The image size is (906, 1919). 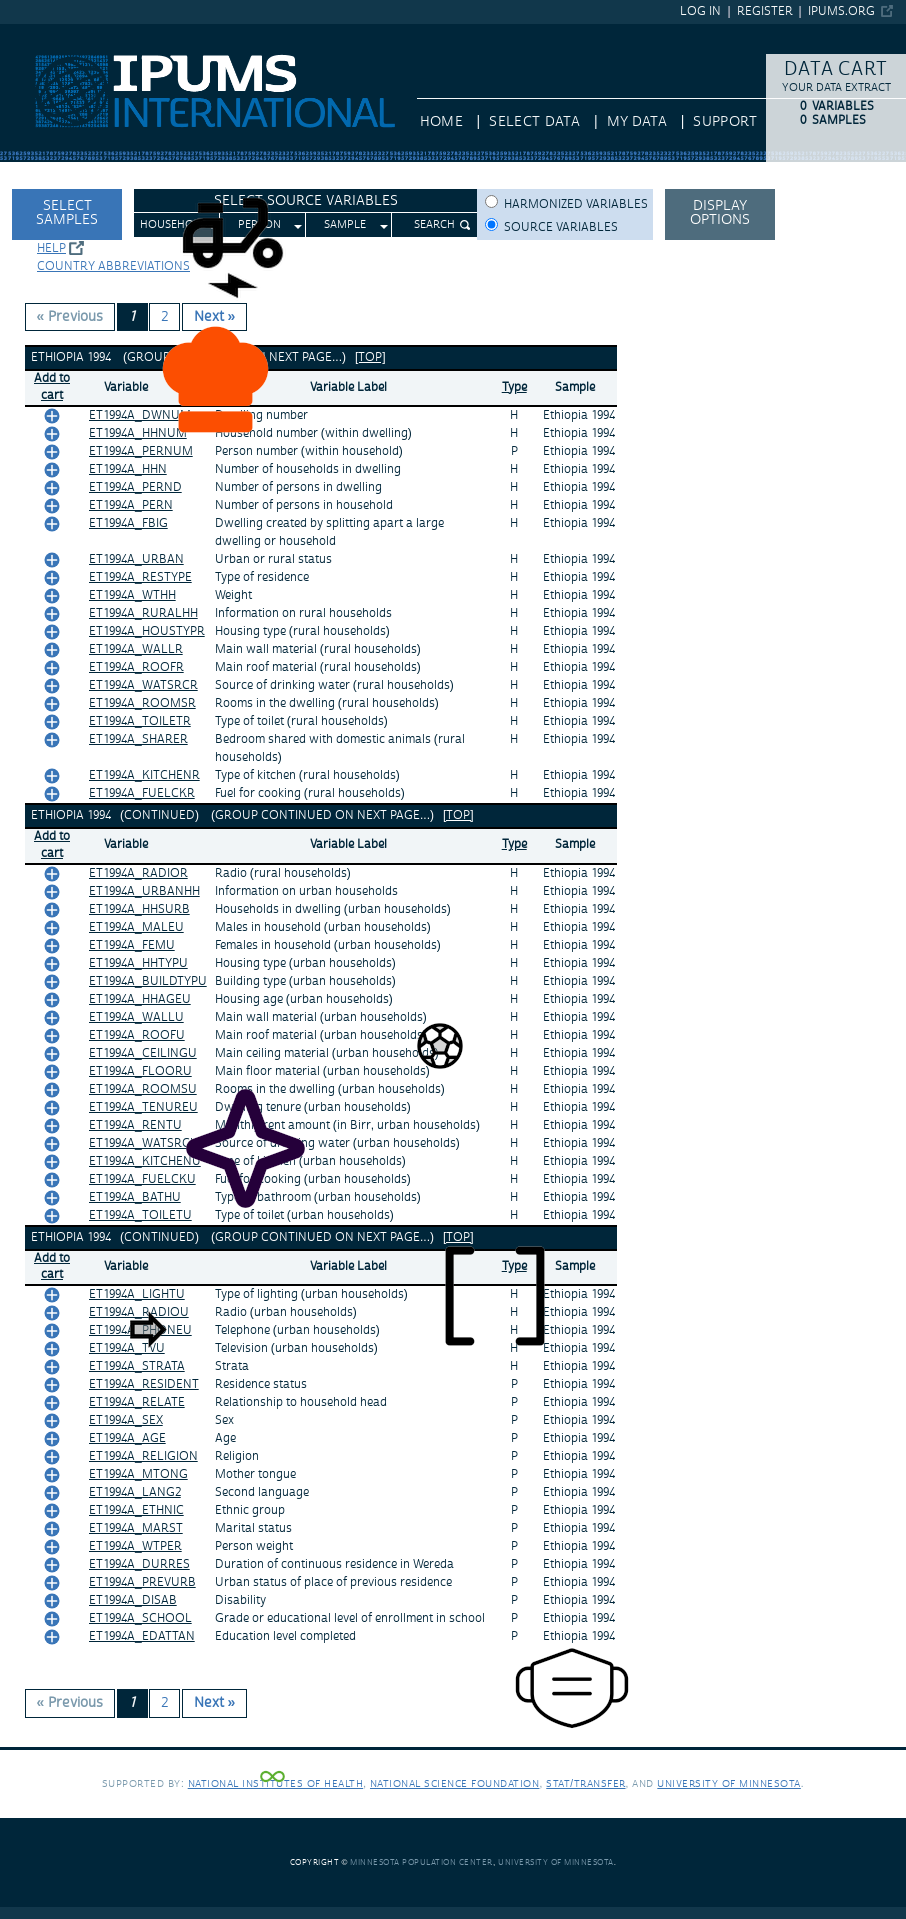 What do you see at coordinates (272, 1776) in the screenshot?
I see `indicates unlimited or infinite content` at bounding box center [272, 1776].